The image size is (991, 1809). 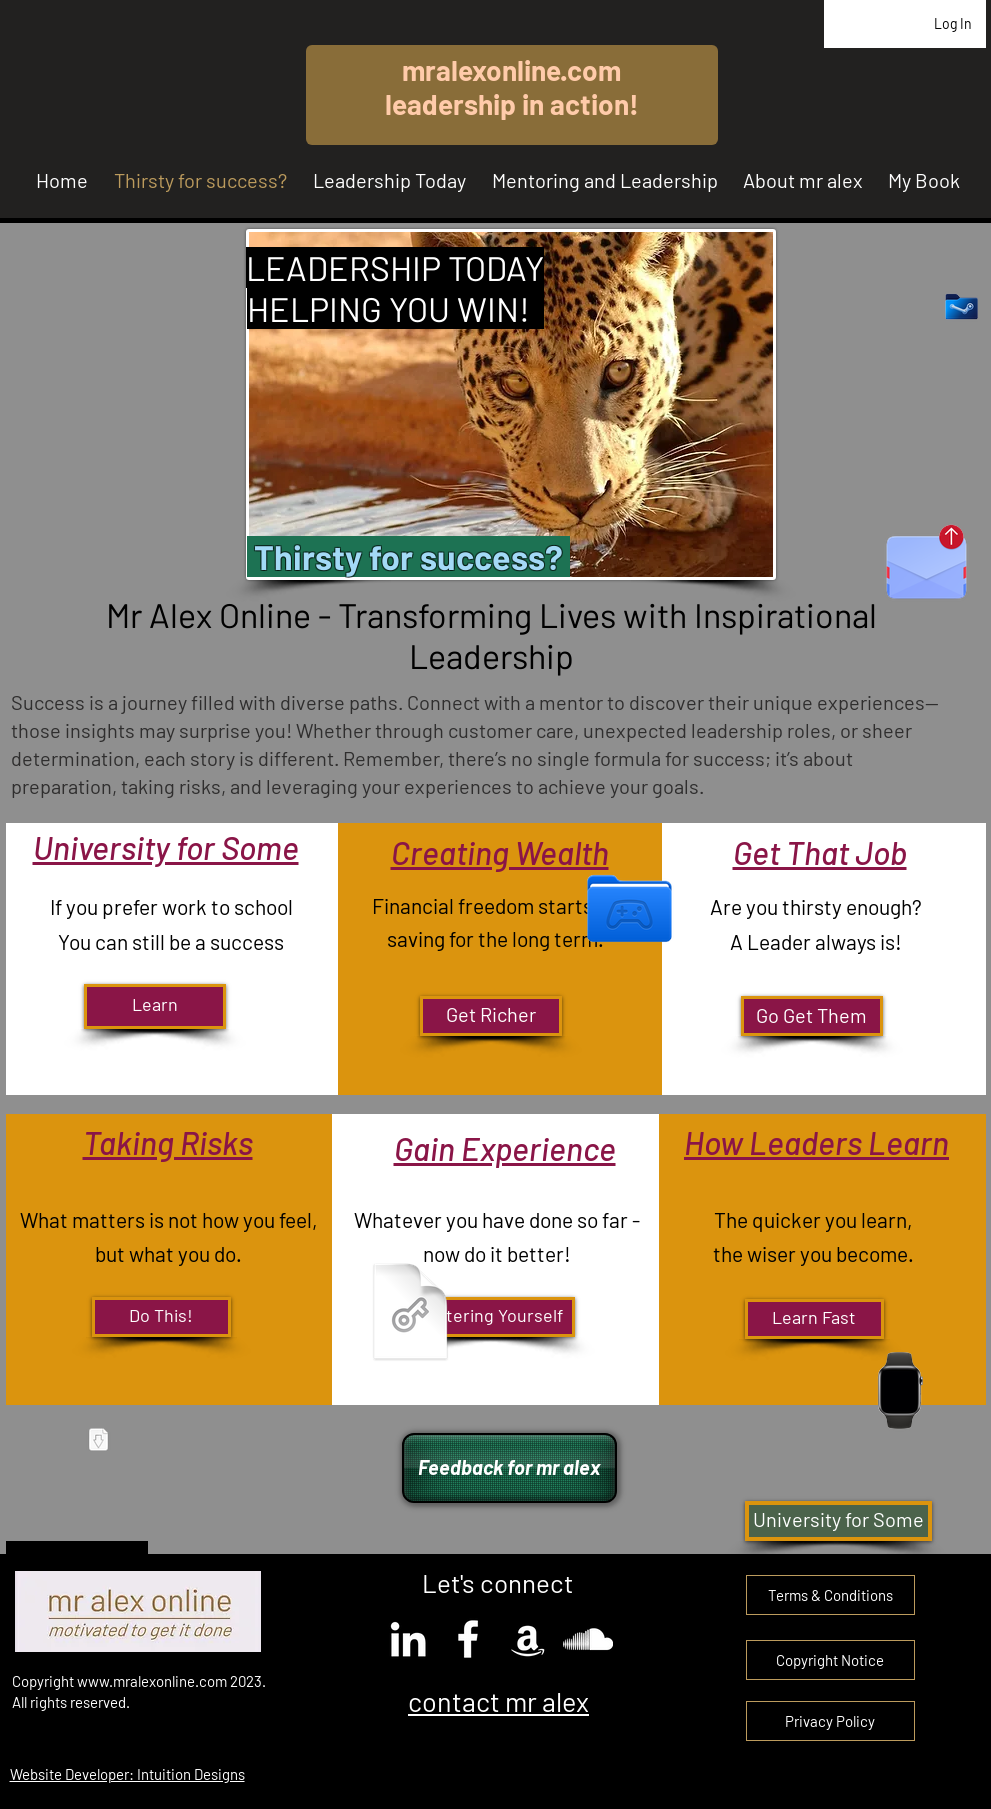 I want to click on send an email or message, so click(x=926, y=567).